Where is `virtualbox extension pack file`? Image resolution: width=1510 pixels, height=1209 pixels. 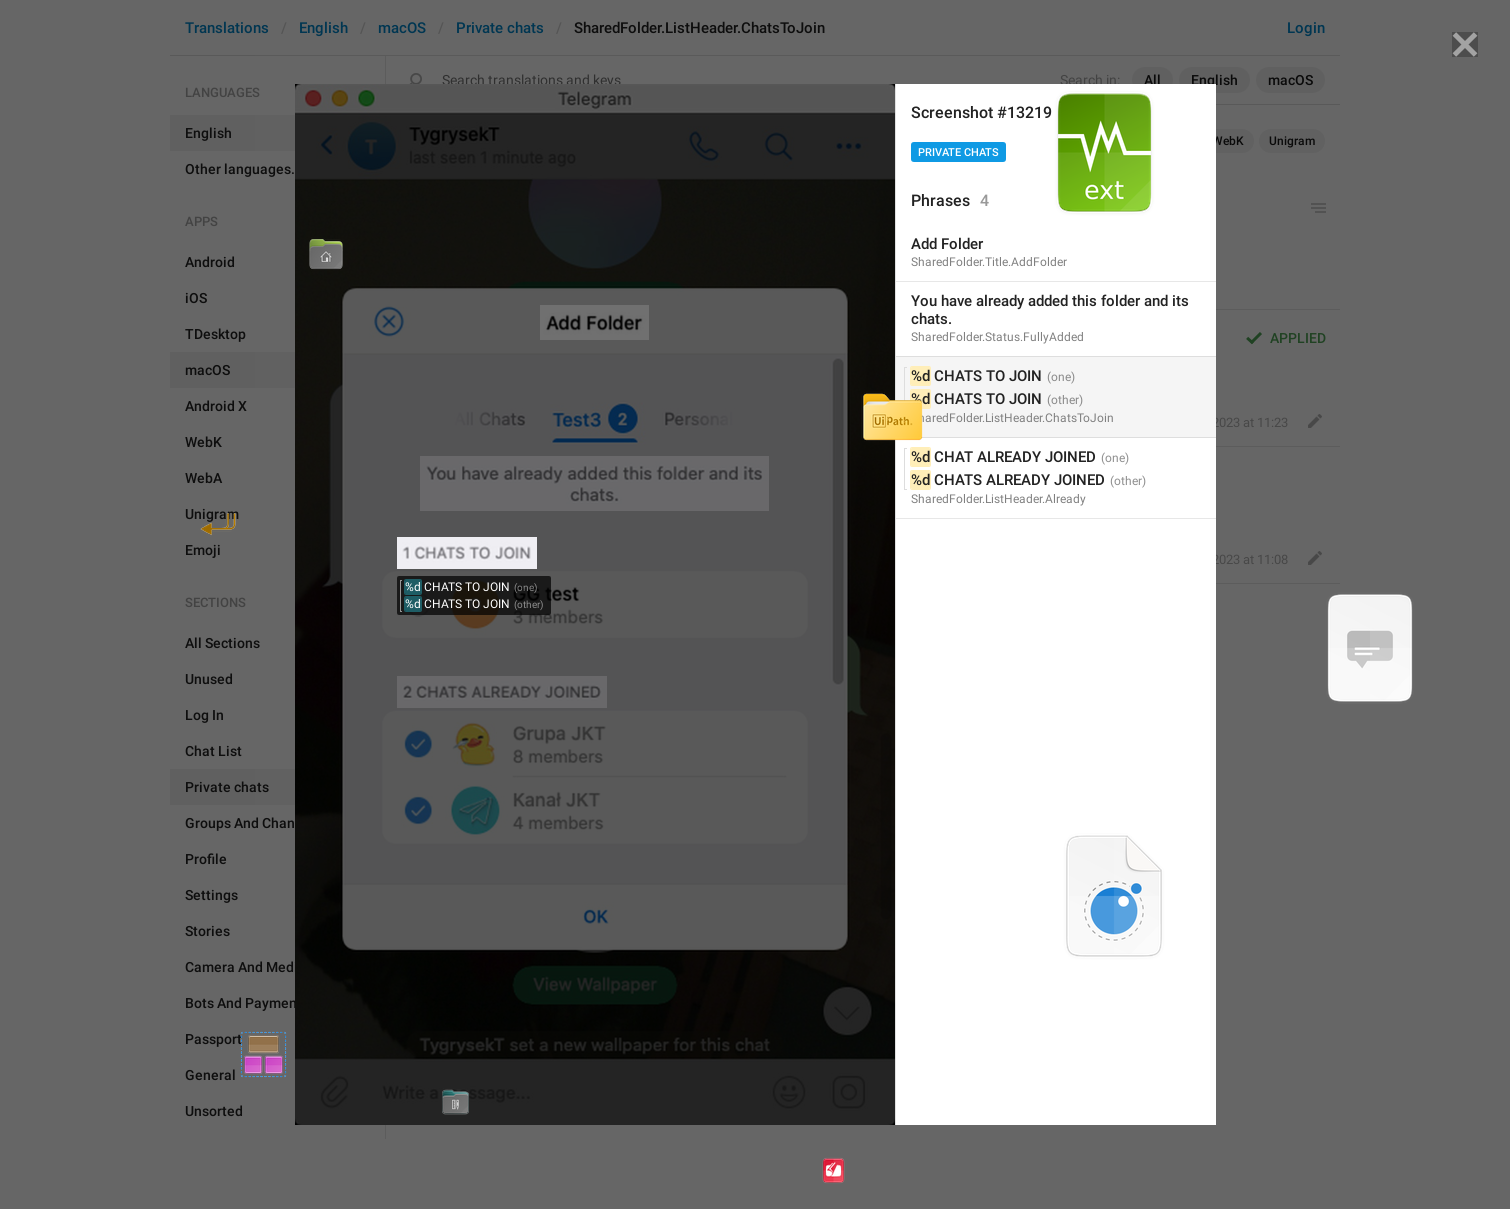
virtualbox extension pack file is located at coordinates (1104, 152).